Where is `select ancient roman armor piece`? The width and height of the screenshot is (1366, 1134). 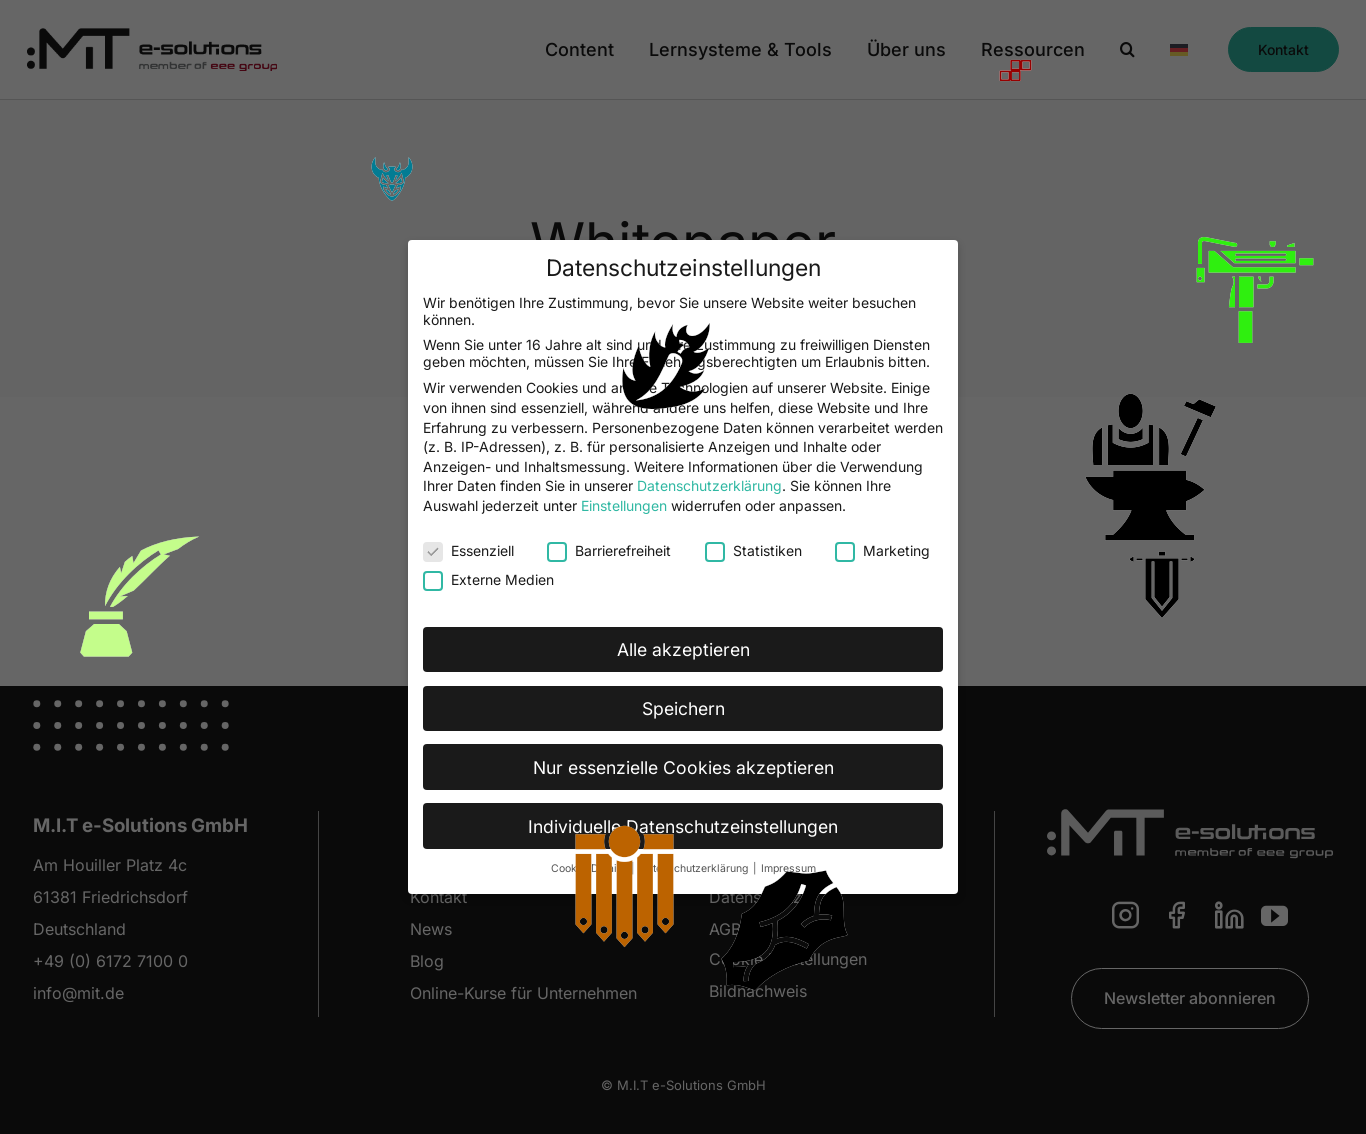 select ancient roman armor piece is located at coordinates (624, 886).